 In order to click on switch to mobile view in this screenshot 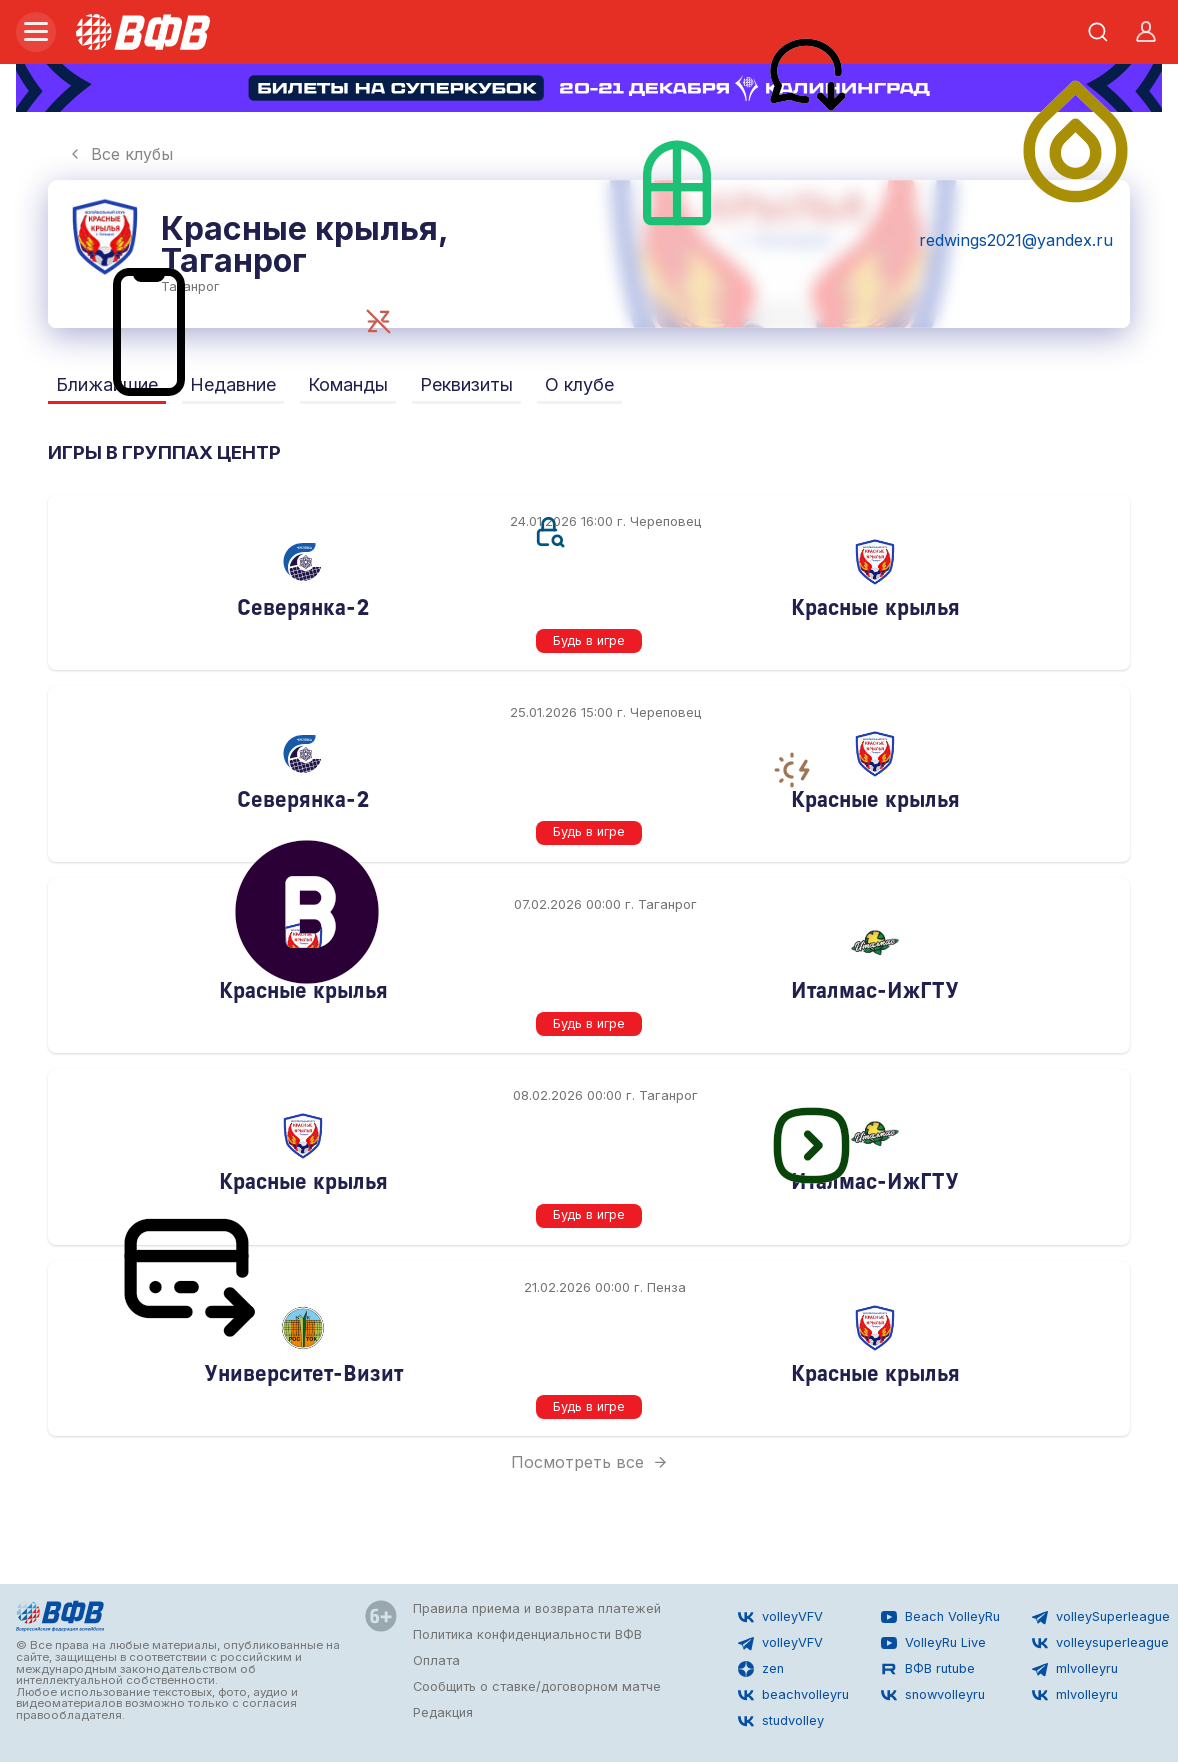, I will do `click(149, 332)`.